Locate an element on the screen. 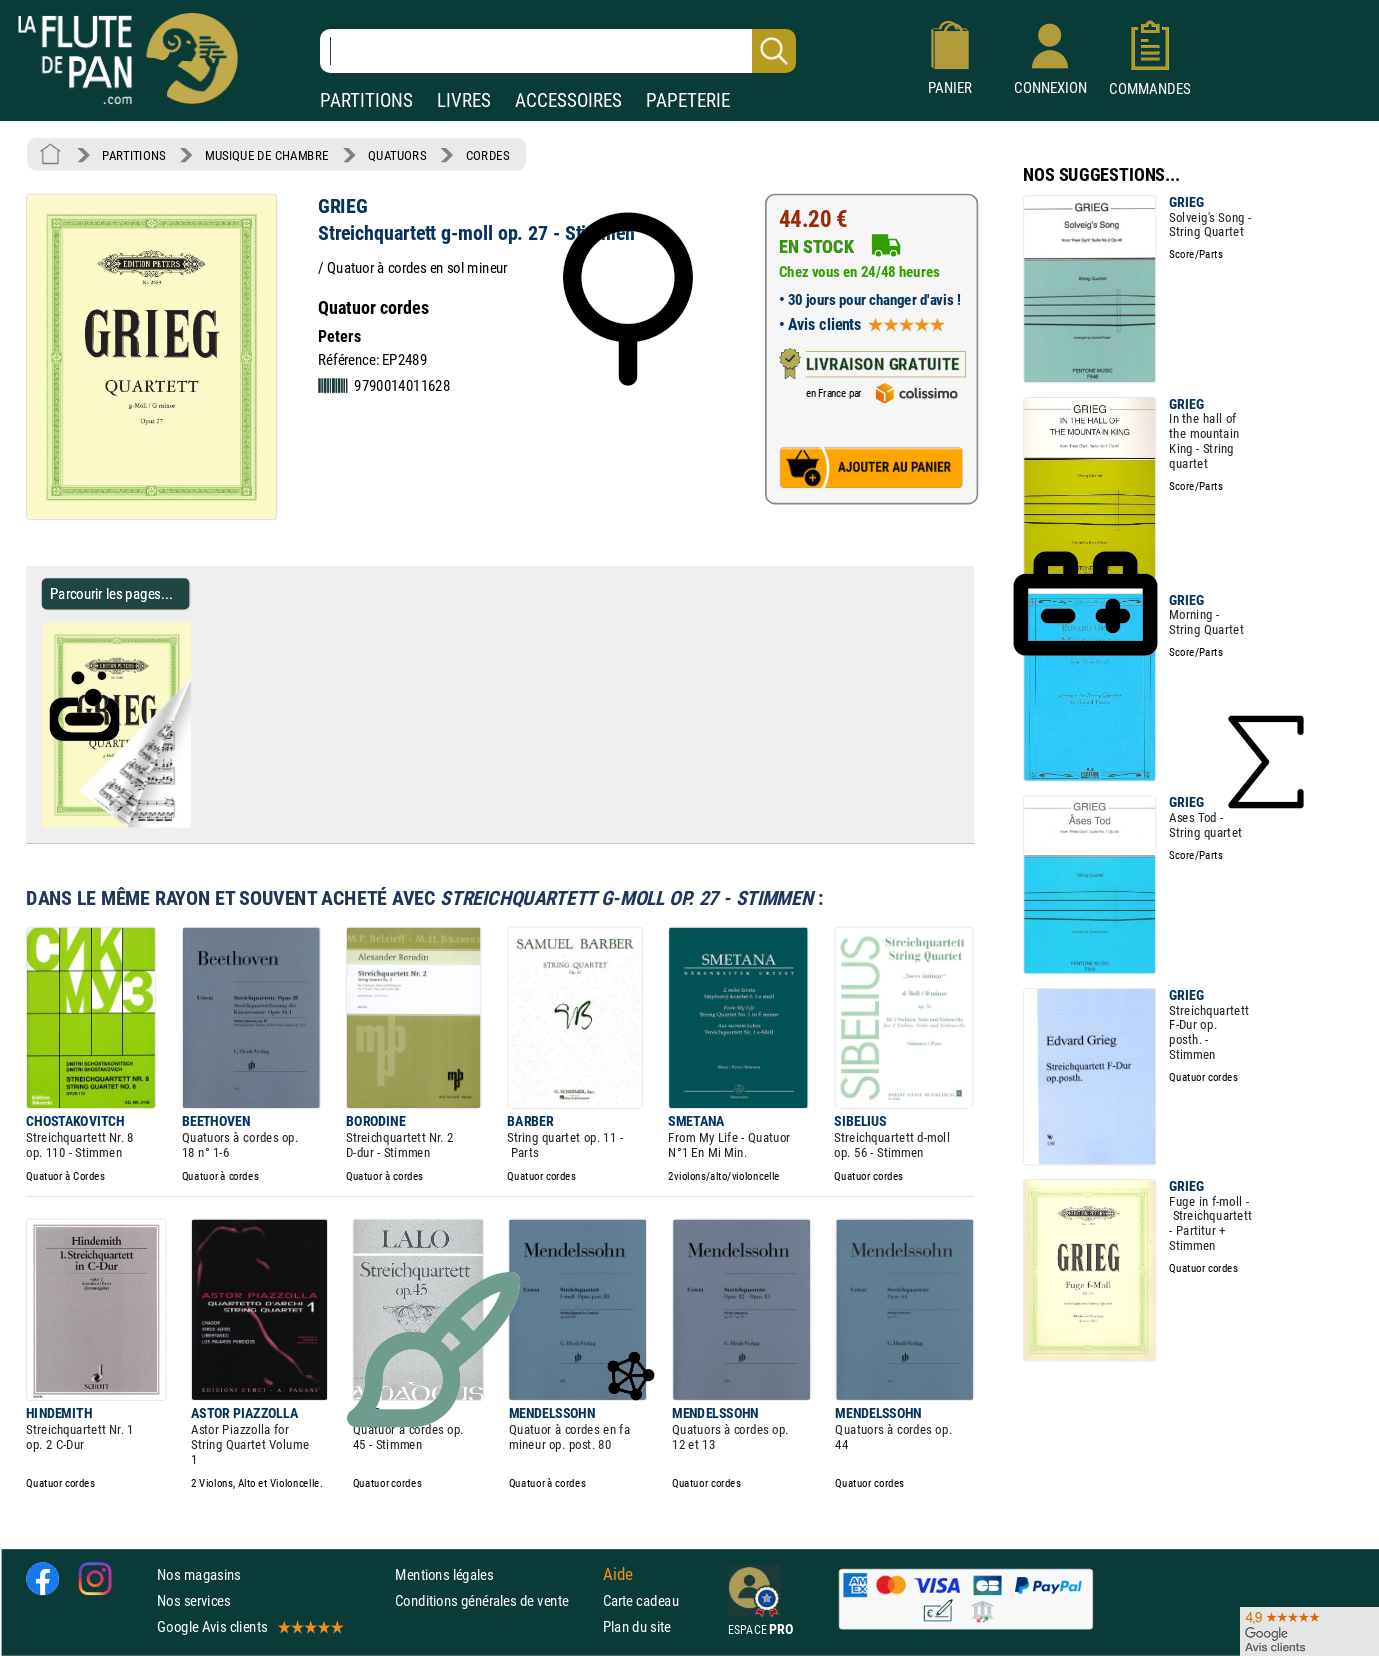 This screenshot has width=1379, height=1656. select neuter or non-binary gender option is located at coordinates (628, 296).